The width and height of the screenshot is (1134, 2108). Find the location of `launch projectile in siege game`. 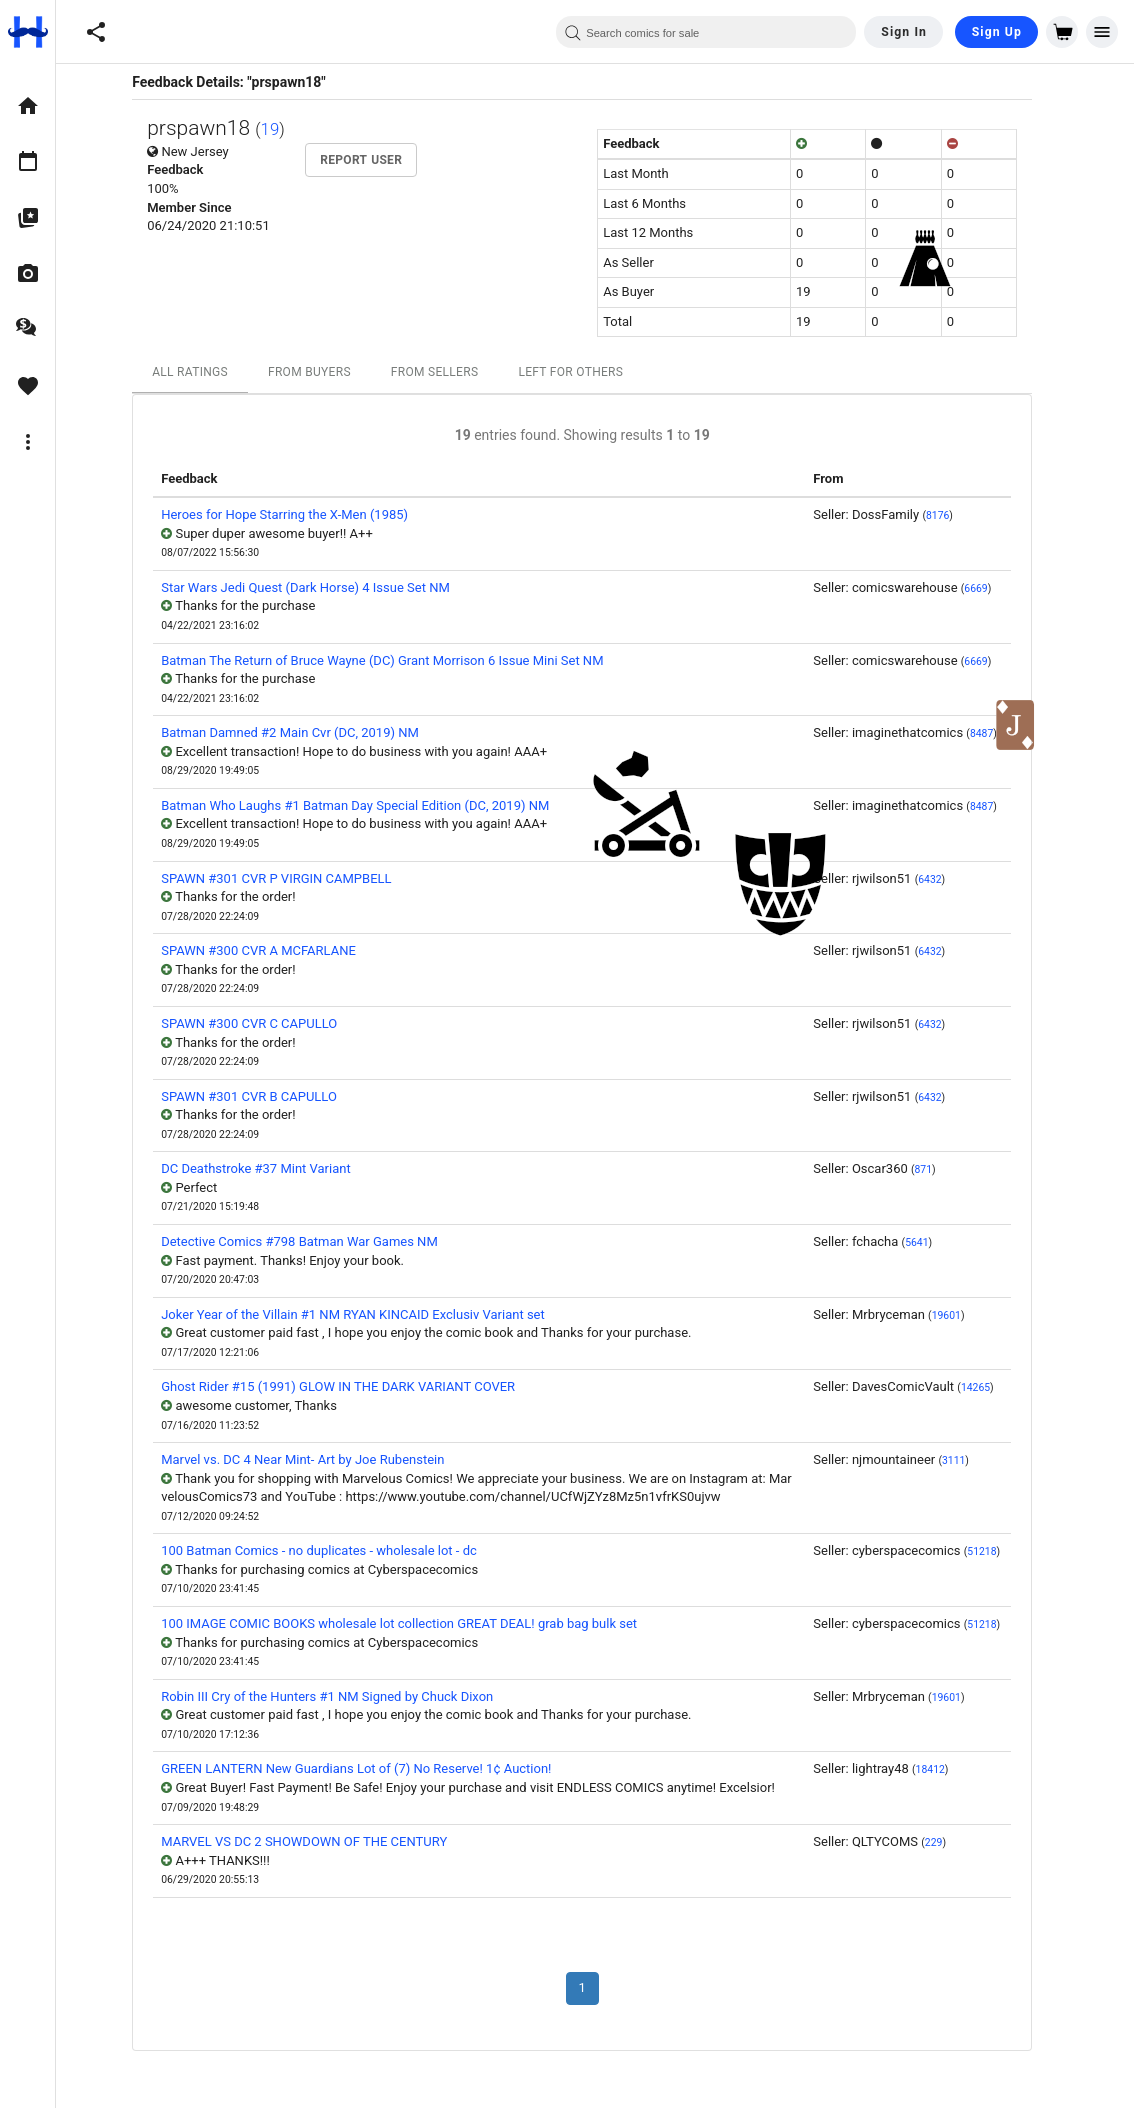

launch projectile in siege game is located at coordinates (647, 802).